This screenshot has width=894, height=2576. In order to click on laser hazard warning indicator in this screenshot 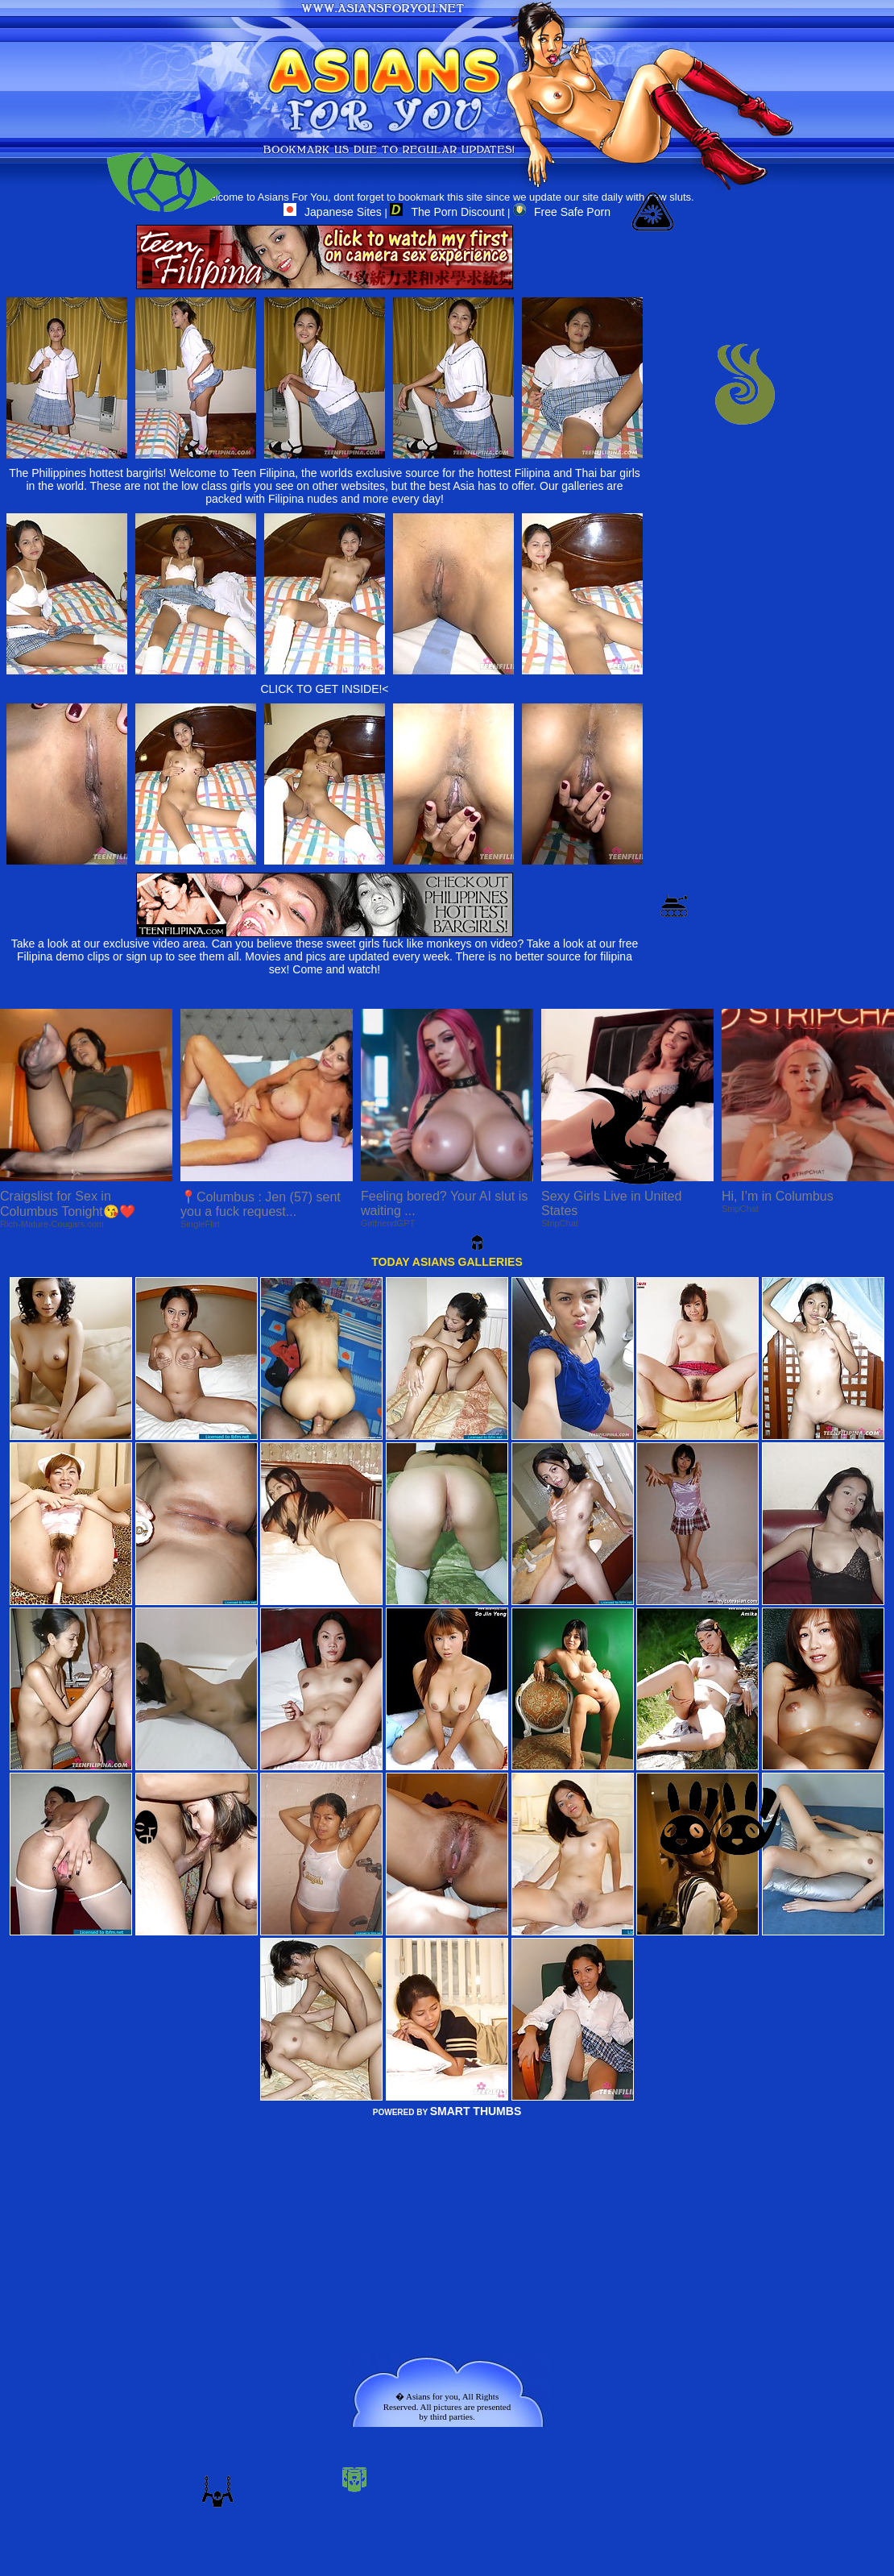, I will do `click(652, 213)`.